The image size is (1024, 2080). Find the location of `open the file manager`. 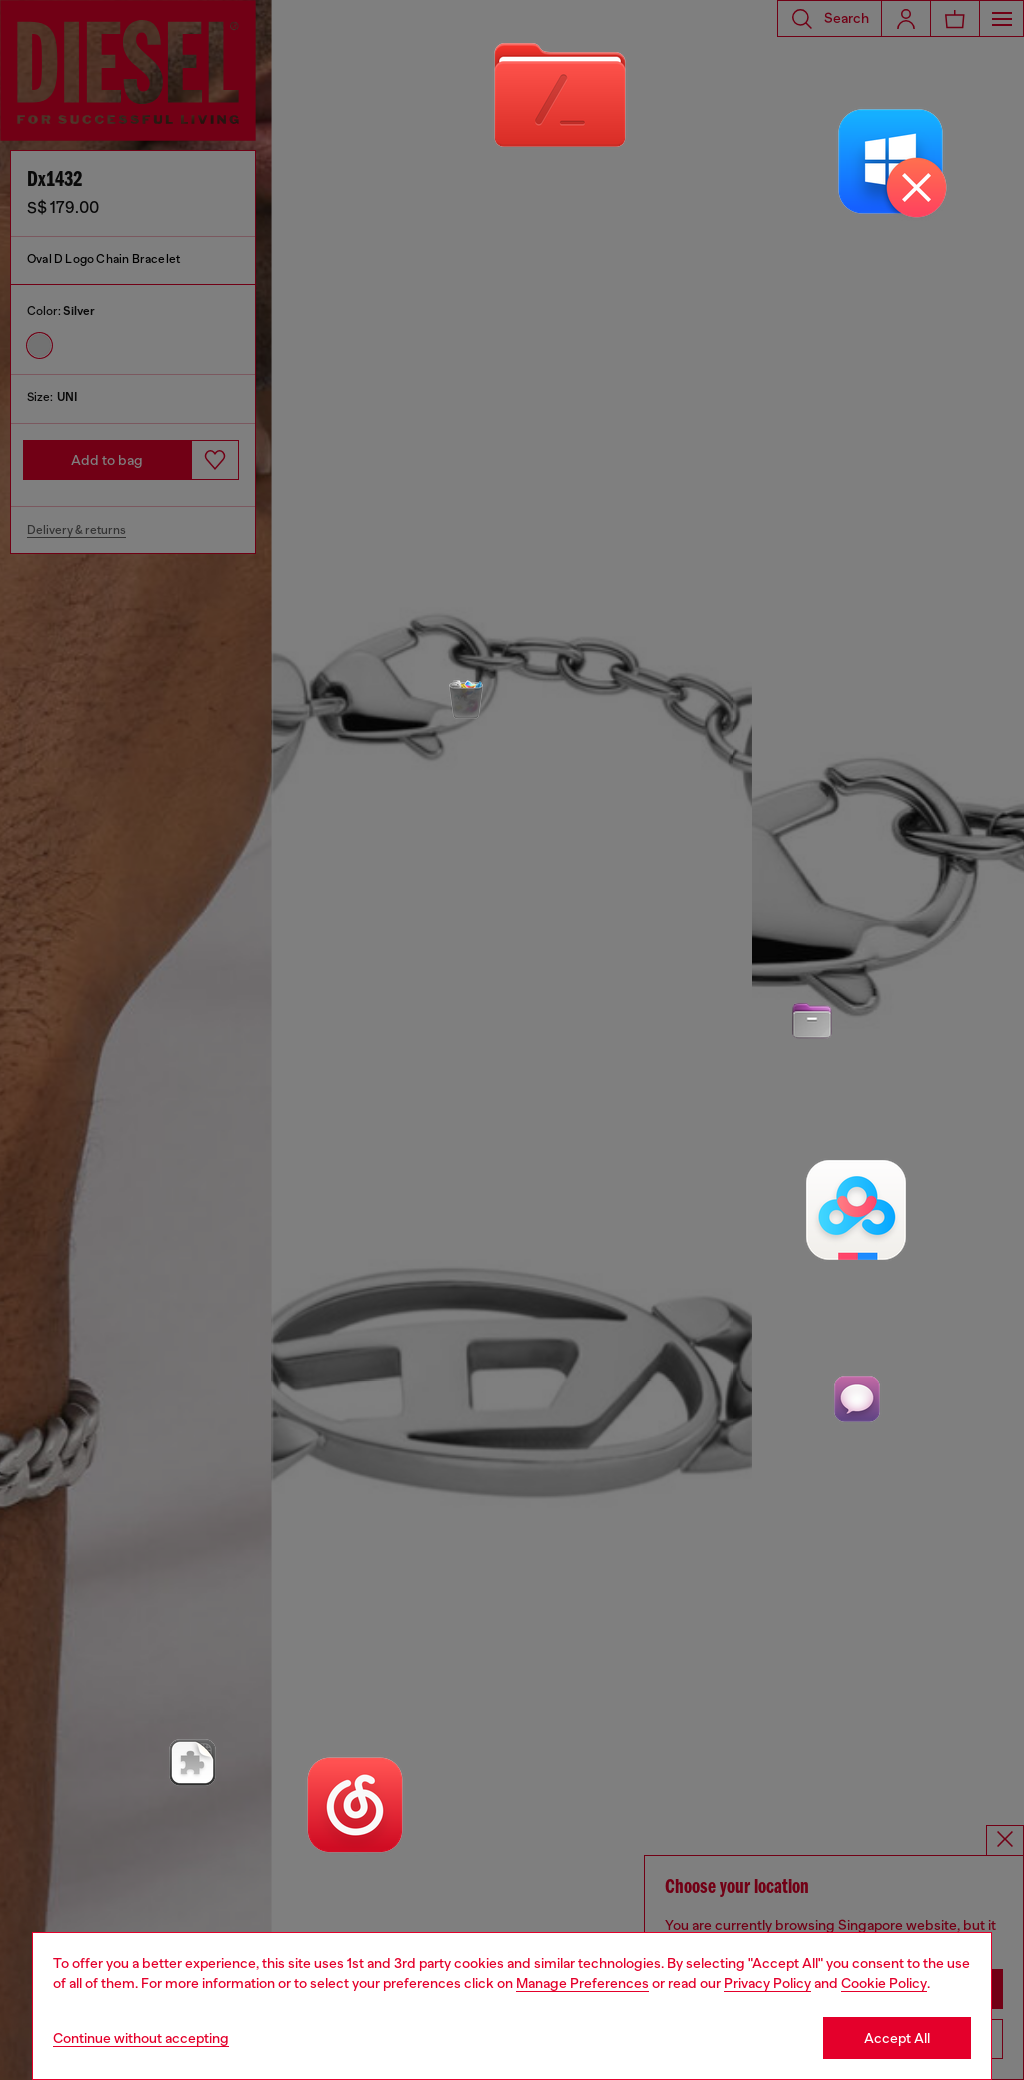

open the file manager is located at coordinates (812, 1020).